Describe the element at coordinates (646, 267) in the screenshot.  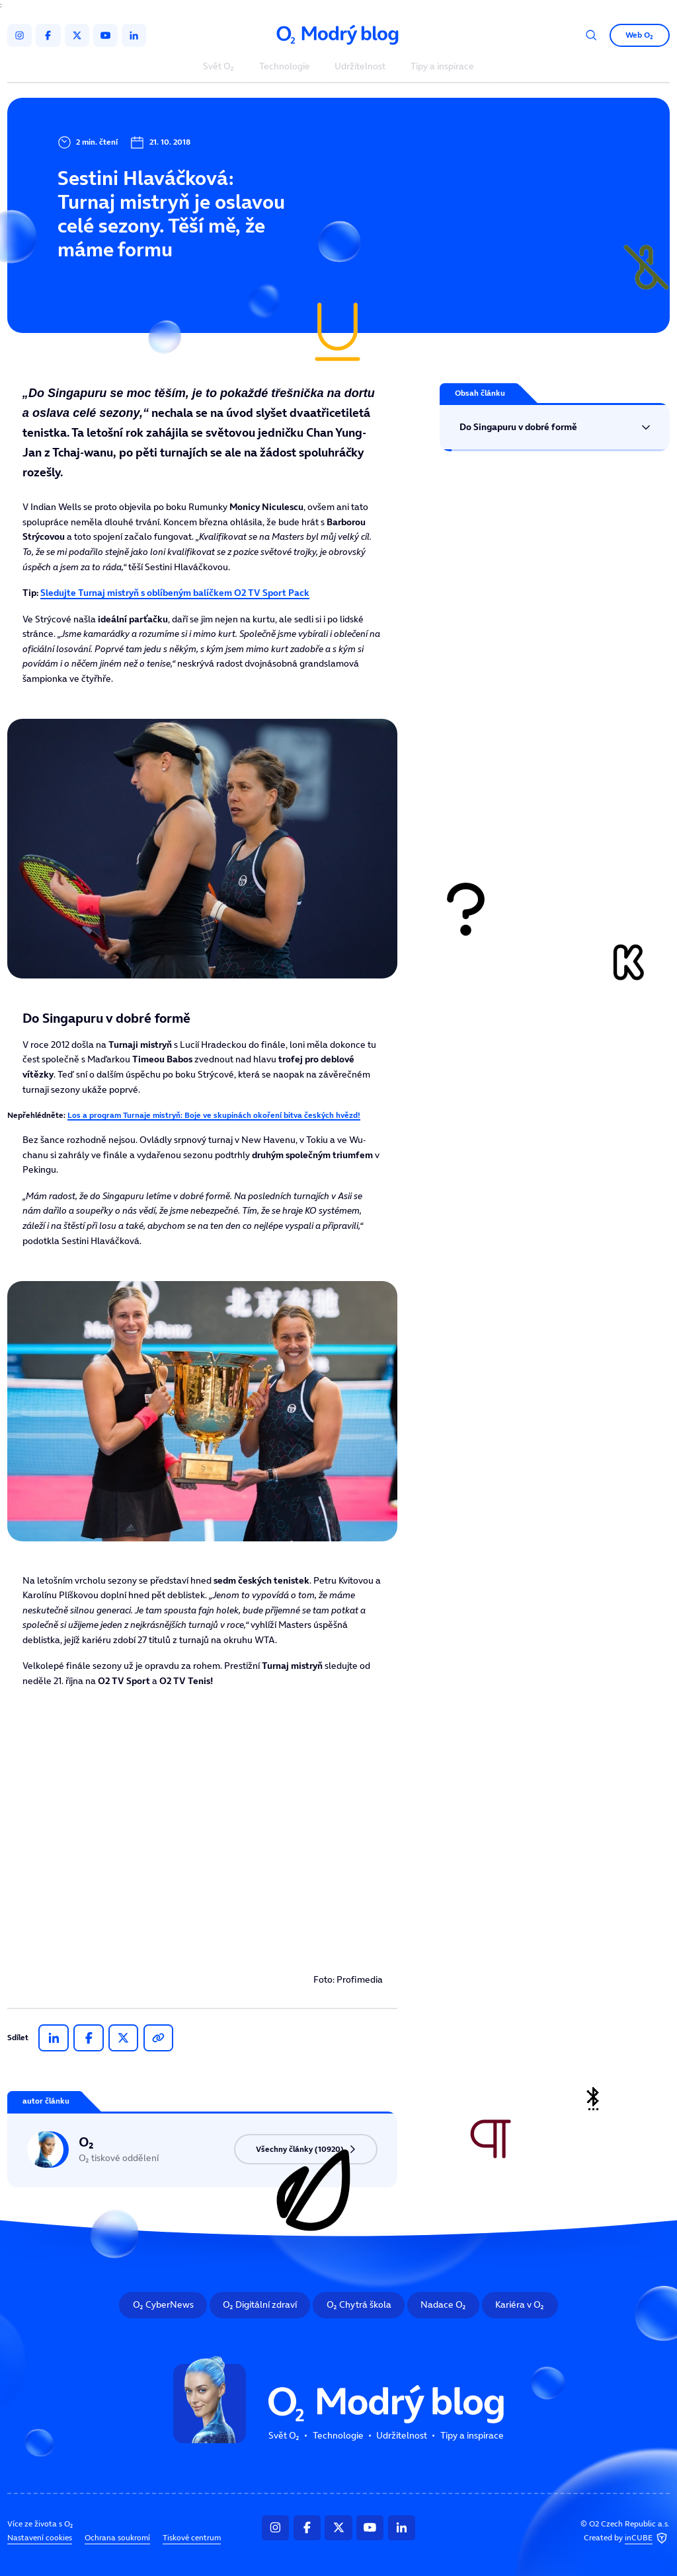
I see `temperature monitoring disabled` at that location.